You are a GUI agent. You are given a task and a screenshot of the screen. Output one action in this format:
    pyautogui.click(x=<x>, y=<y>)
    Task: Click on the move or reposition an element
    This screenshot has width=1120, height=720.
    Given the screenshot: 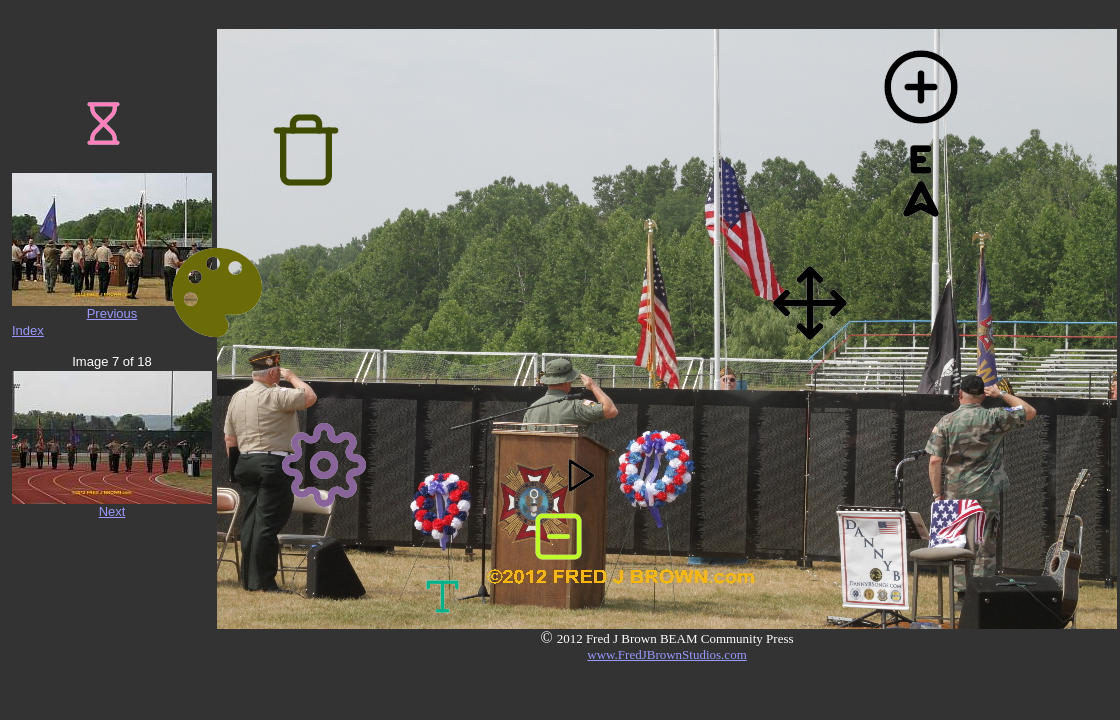 What is the action you would take?
    pyautogui.click(x=810, y=303)
    